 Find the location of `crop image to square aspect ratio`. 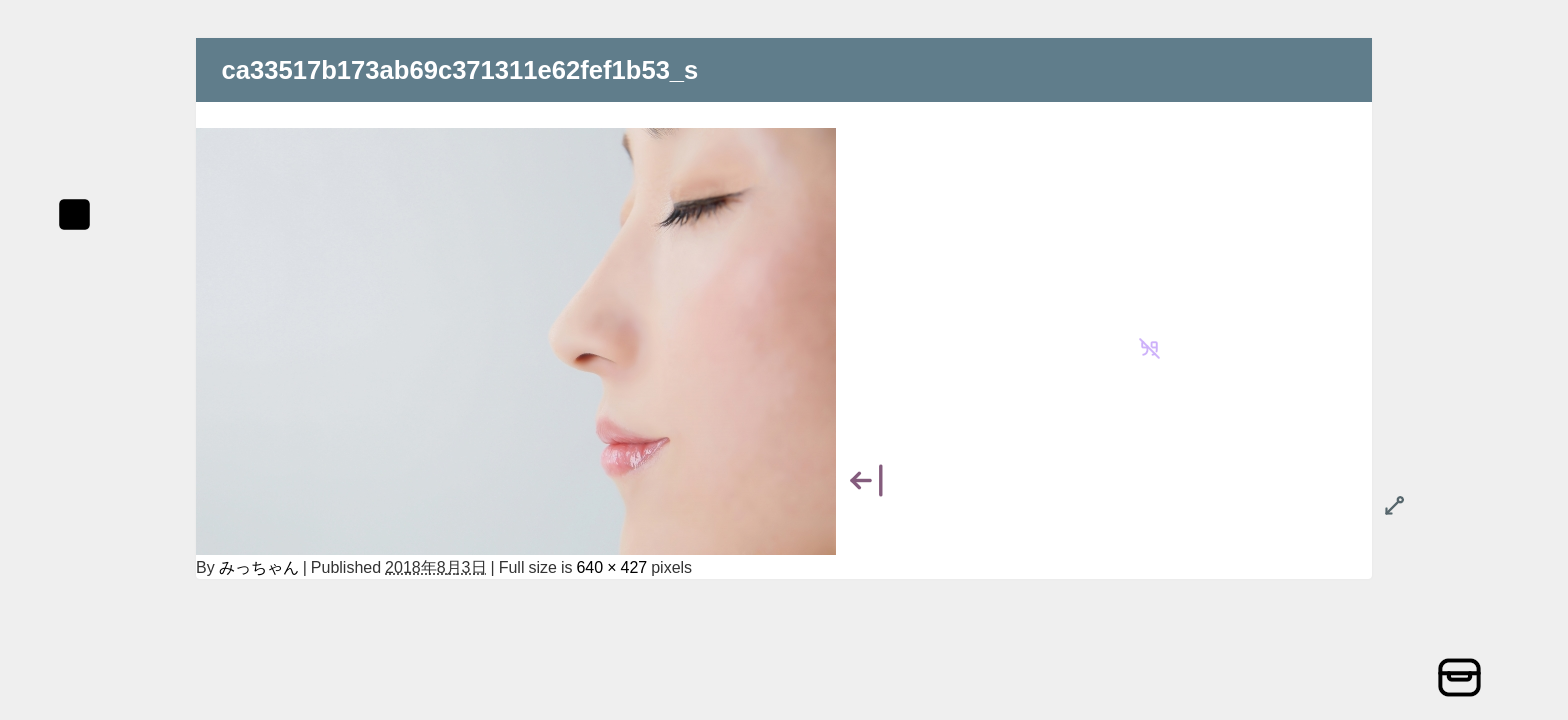

crop image to square aspect ratio is located at coordinates (74, 214).